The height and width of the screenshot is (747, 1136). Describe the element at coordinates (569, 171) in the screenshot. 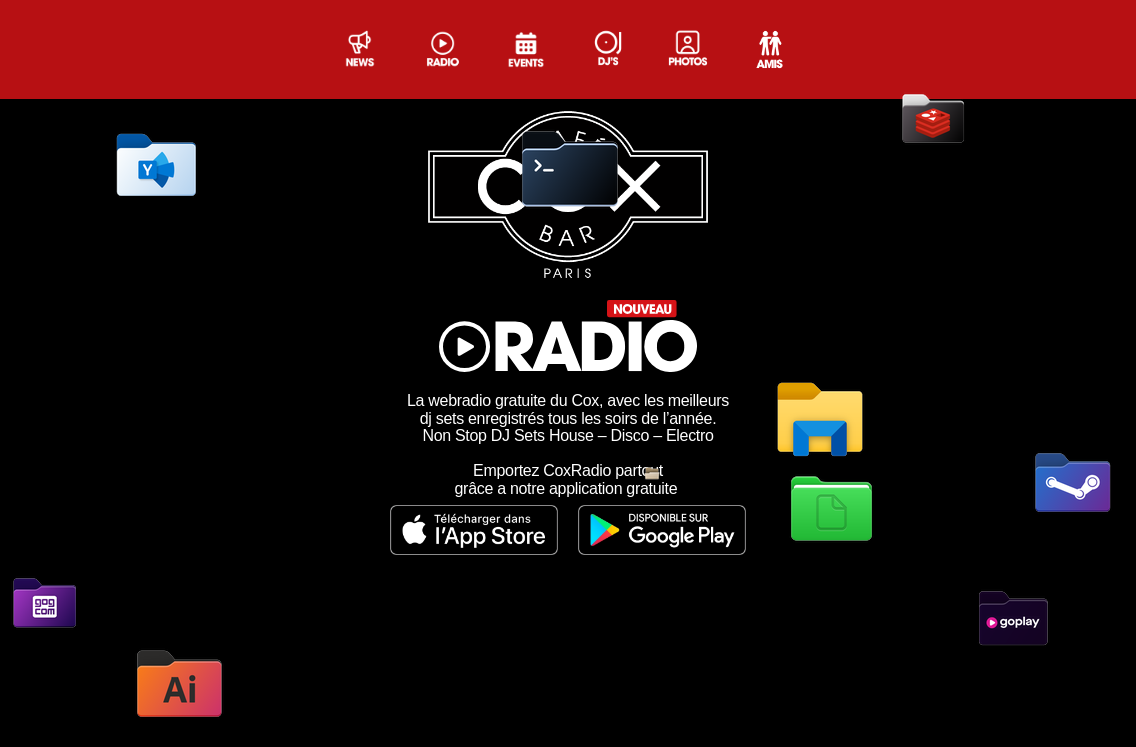

I see `open powershell scripts folder` at that location.